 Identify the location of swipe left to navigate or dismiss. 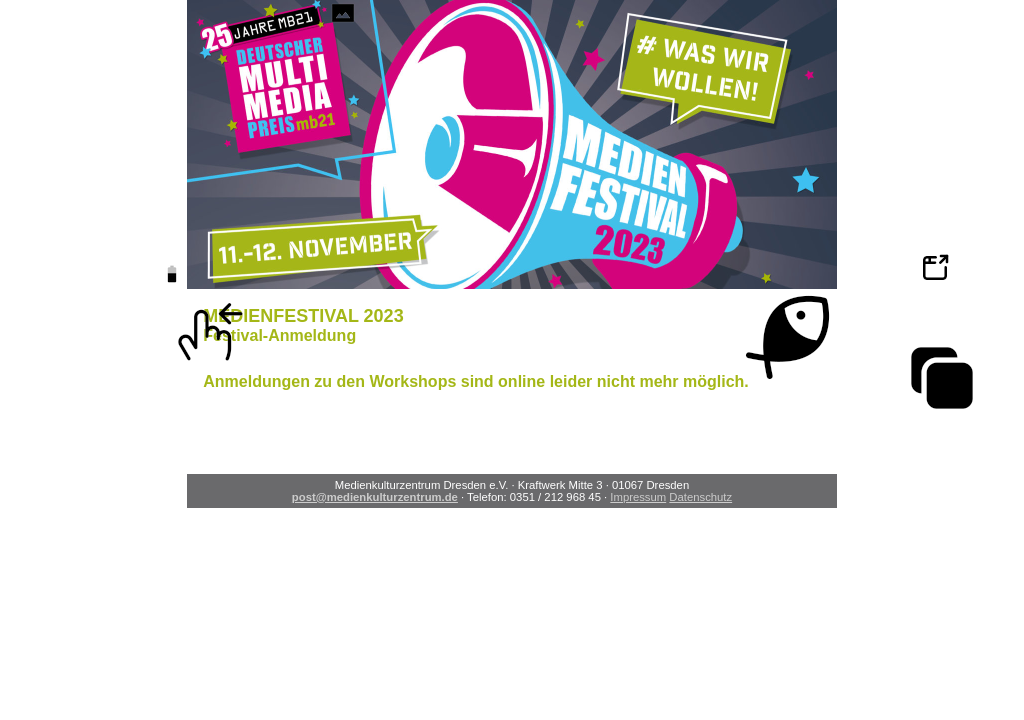
(207, 334).